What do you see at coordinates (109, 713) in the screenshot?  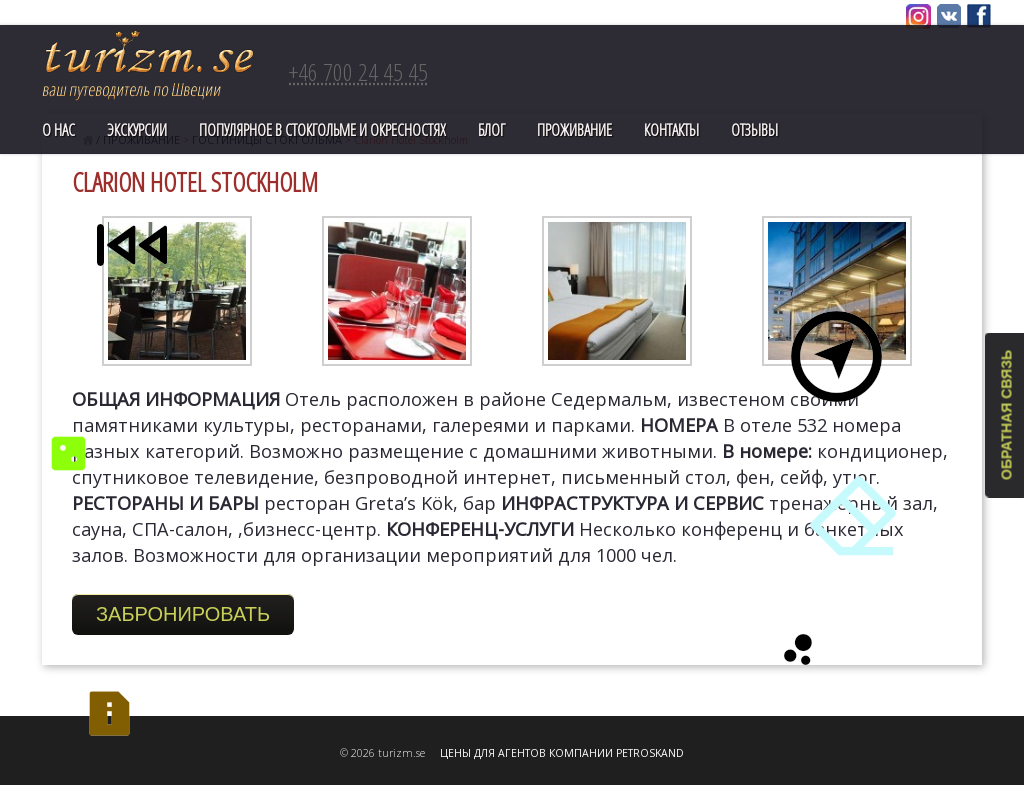 I see `view file details or properties` at bounding box center [109, 713].